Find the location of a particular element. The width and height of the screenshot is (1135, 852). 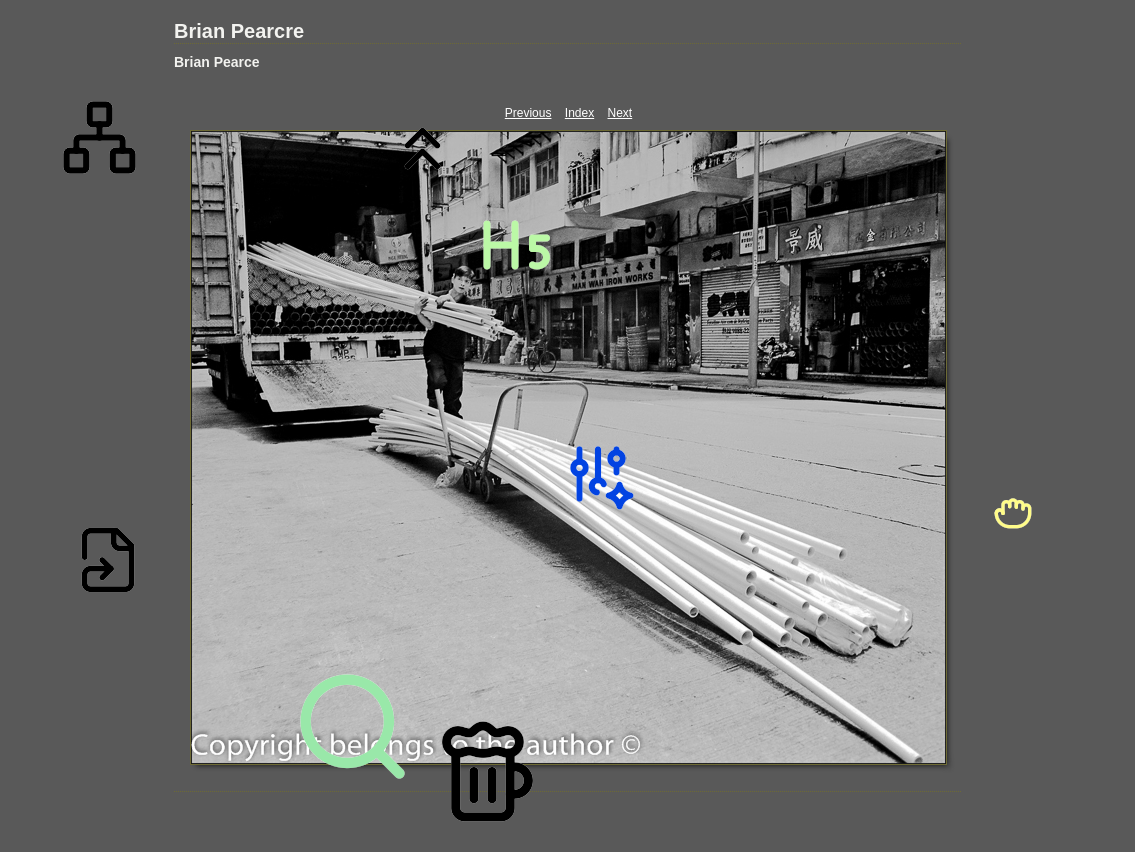

view network topology or connections is located at coordinates (99, 137).